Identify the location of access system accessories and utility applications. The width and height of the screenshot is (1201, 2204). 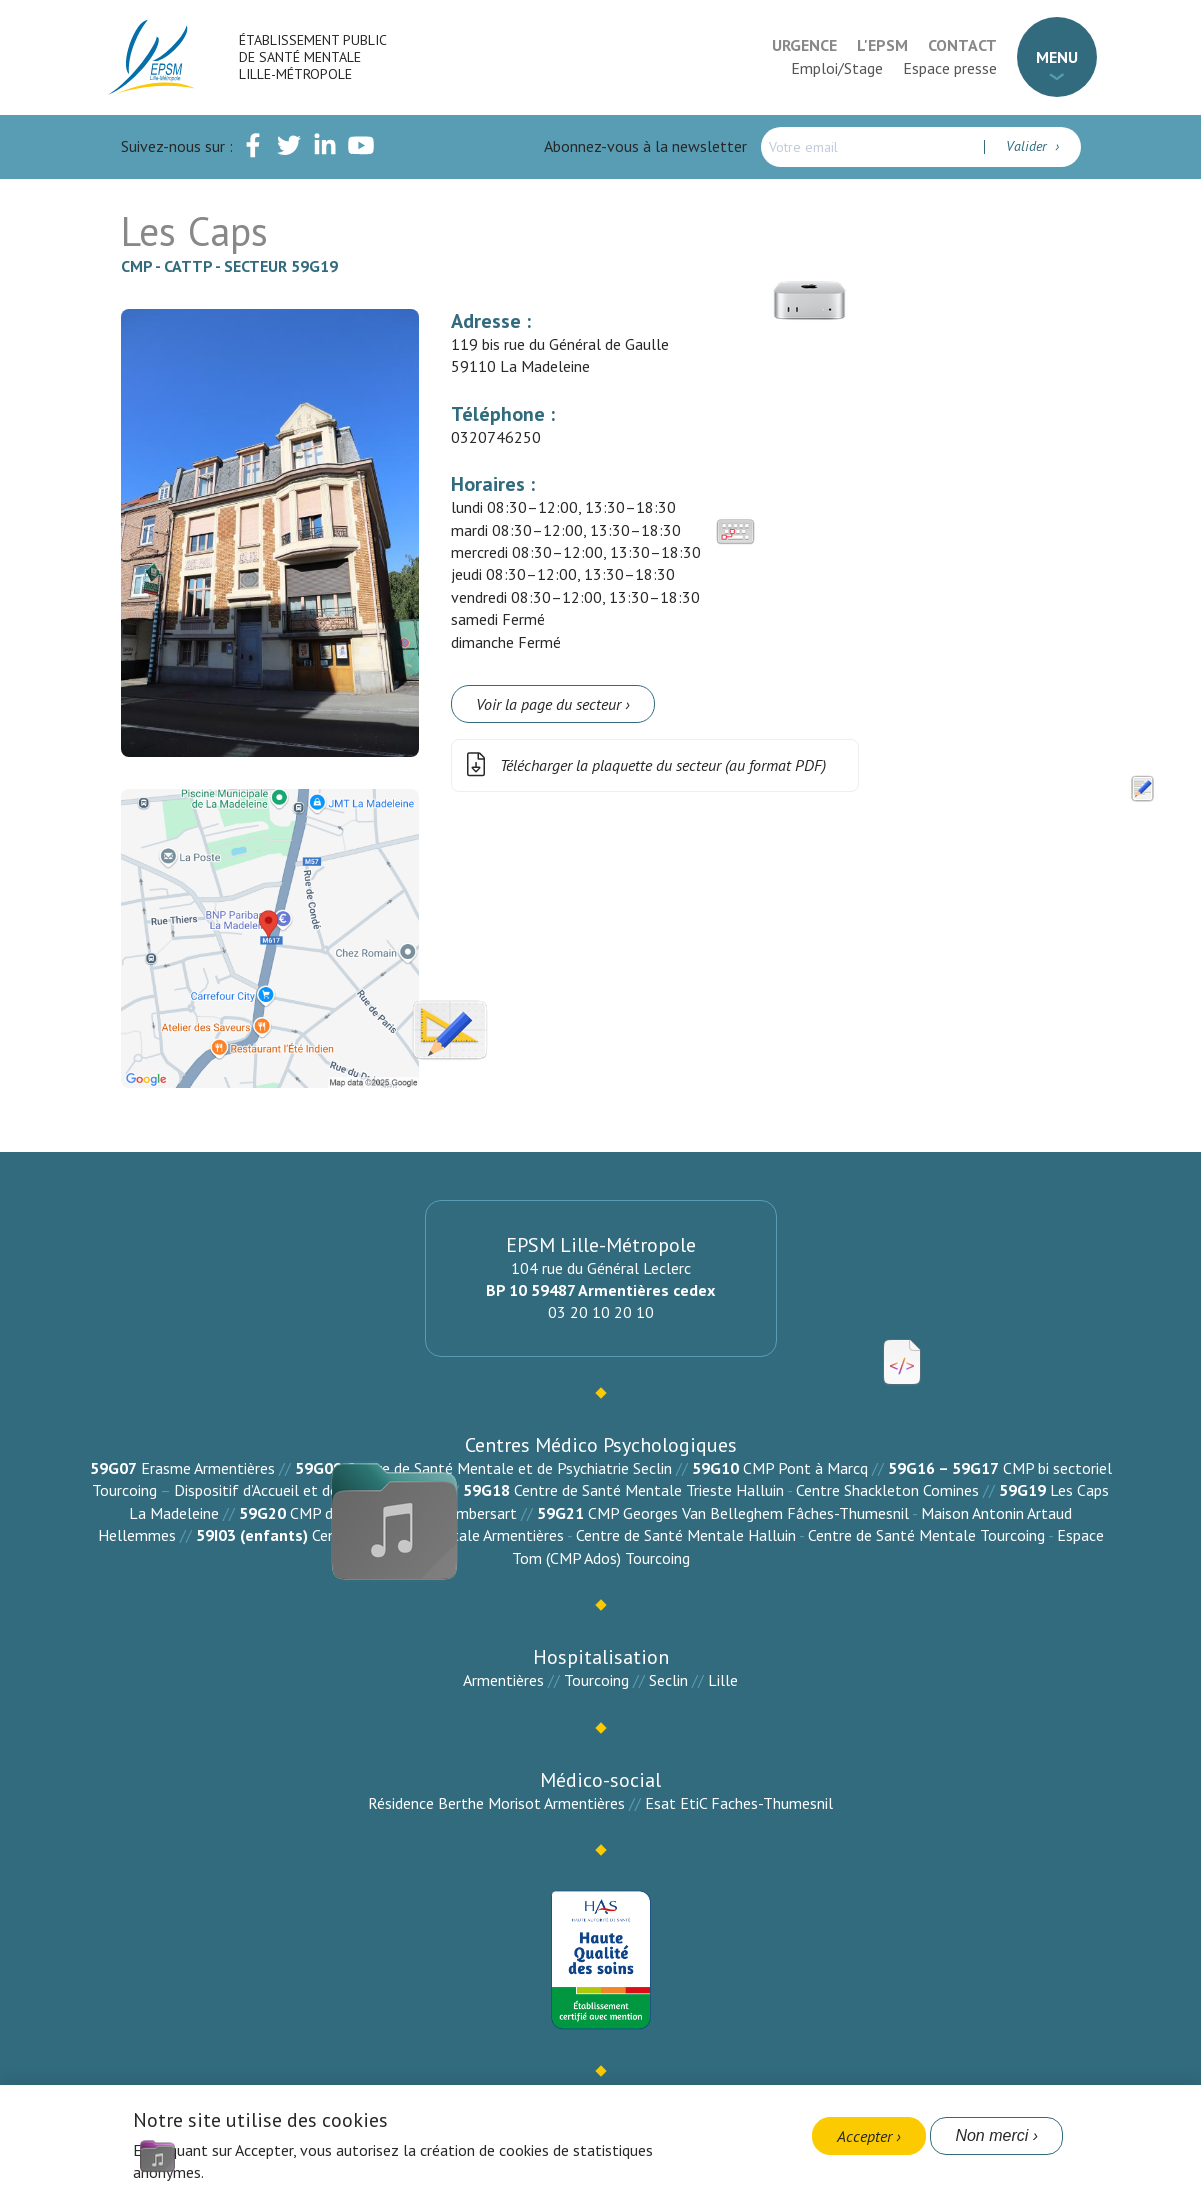
(450, 1030).